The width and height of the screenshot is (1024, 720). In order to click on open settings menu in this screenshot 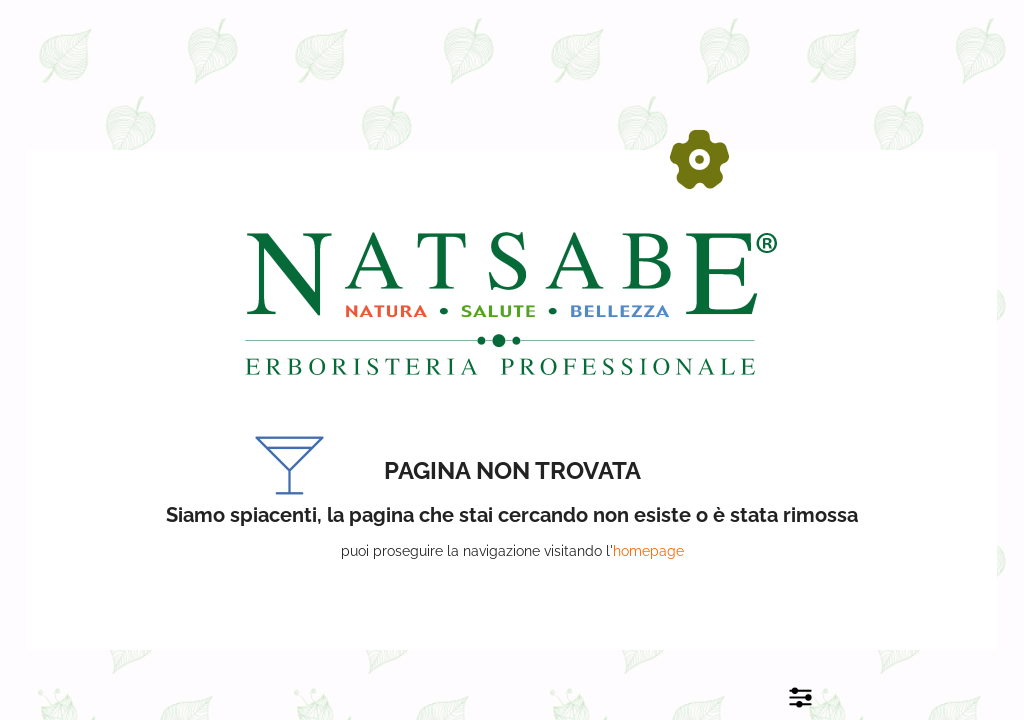, I will do `click(699, 159)`.